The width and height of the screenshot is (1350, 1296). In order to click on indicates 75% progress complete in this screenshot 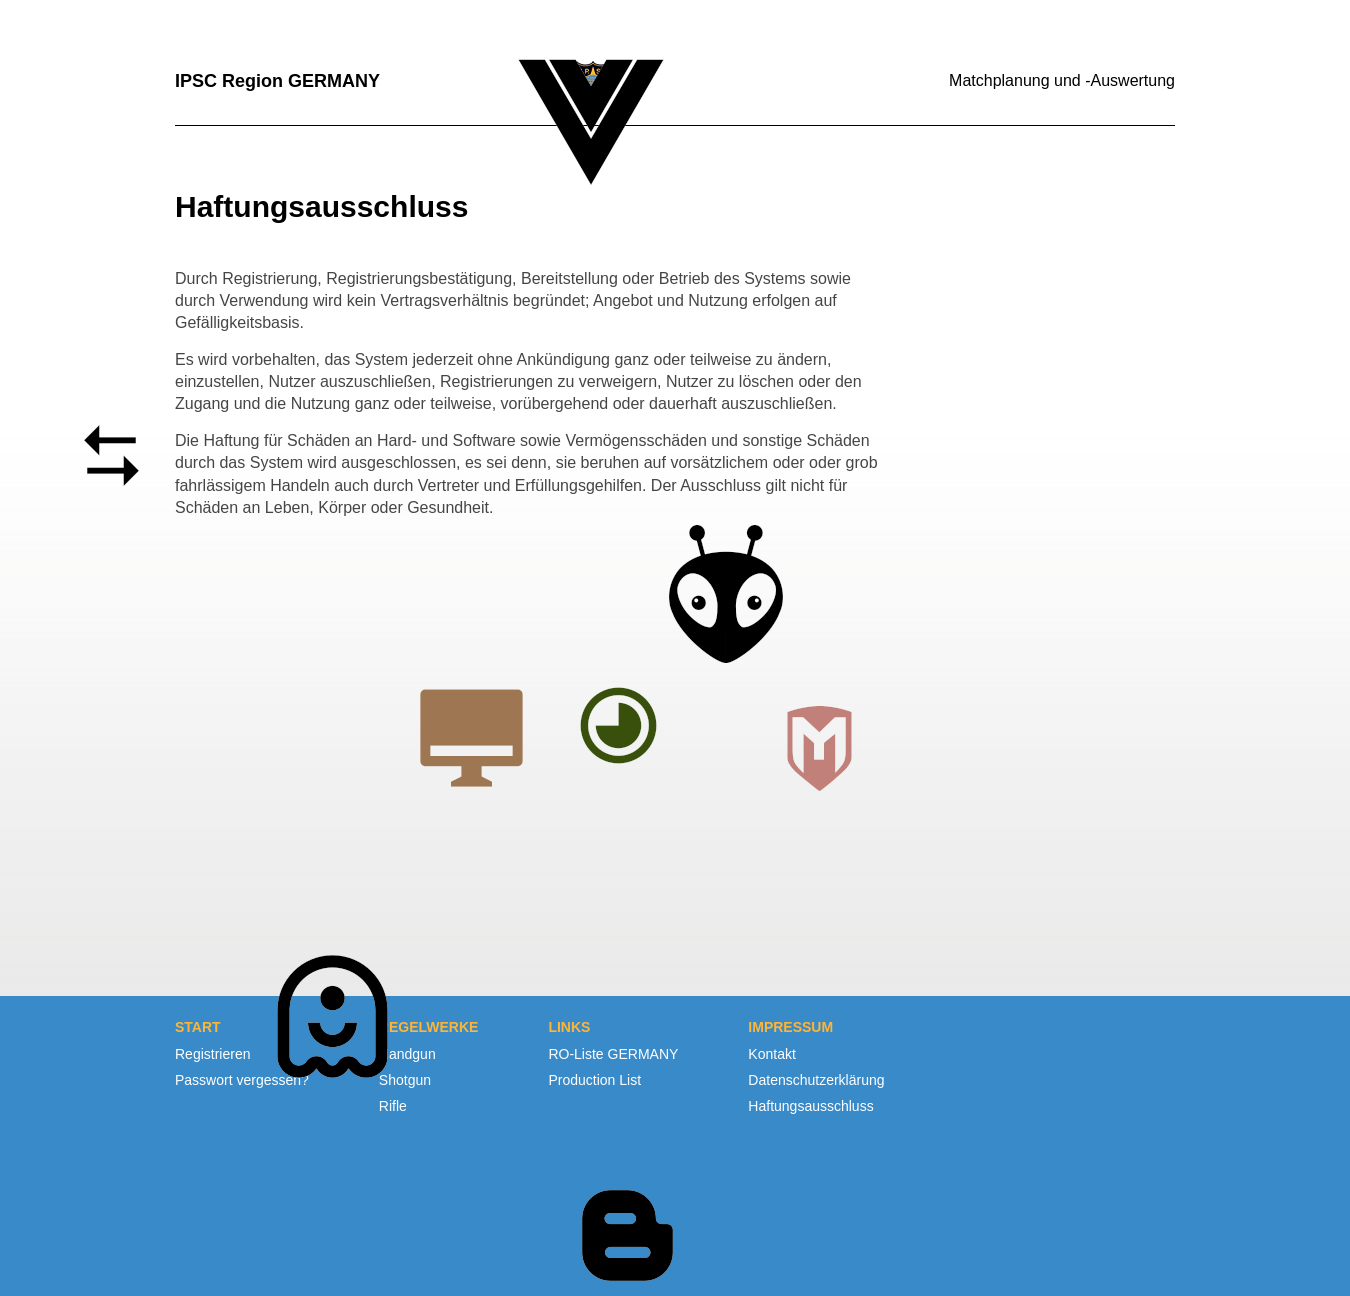, I will do `click(618, 725)`.